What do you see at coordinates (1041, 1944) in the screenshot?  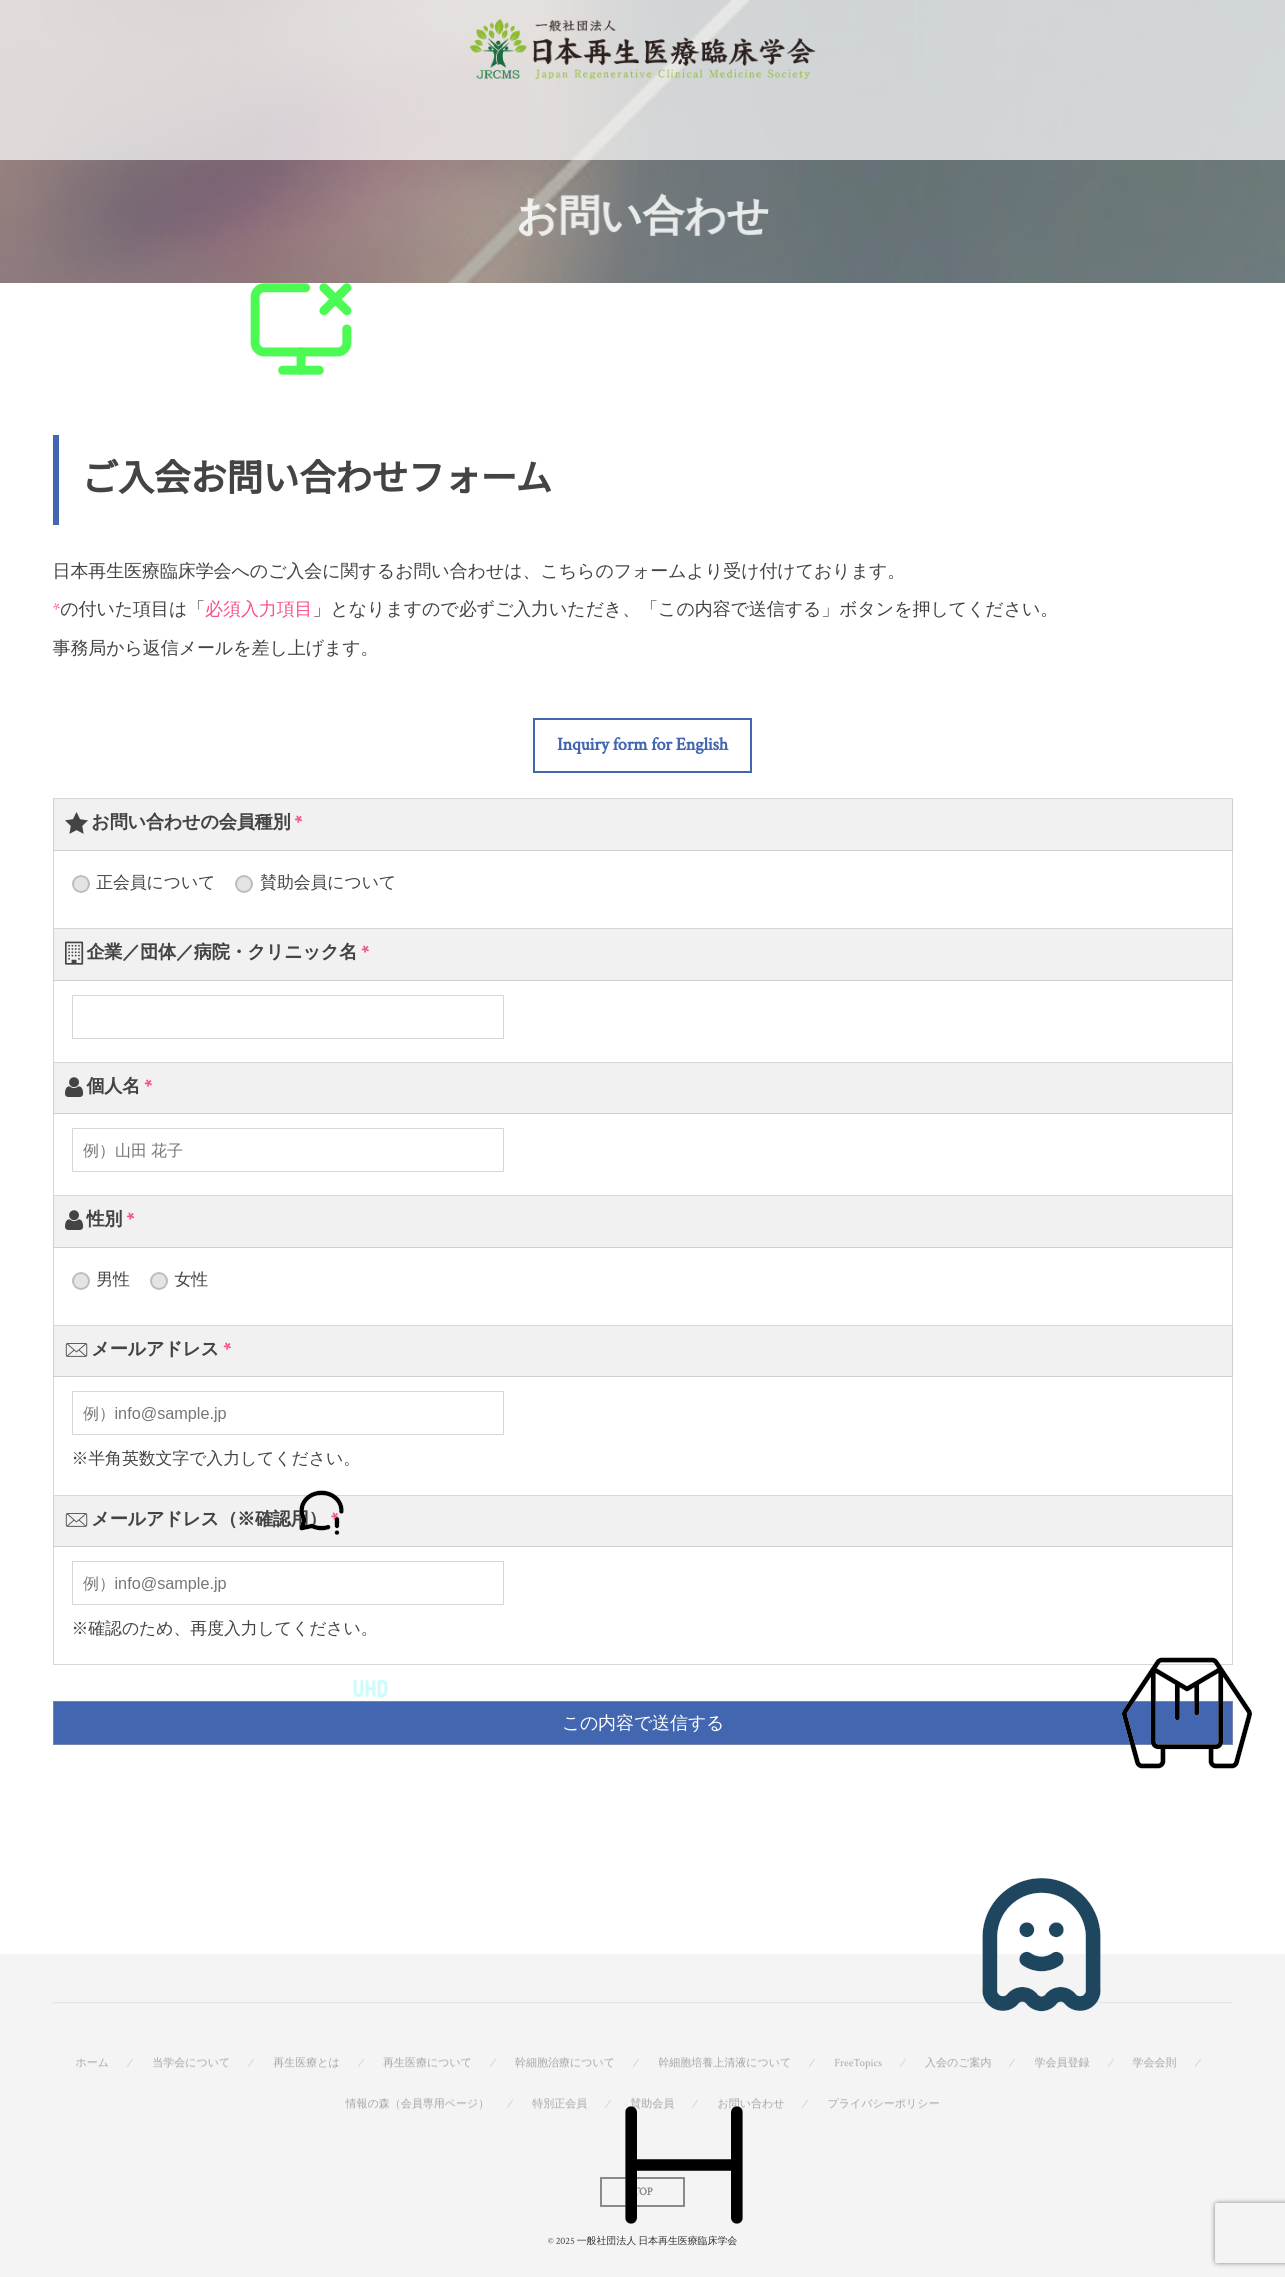 I see `enable ghost mode or incognito browsing` at bounding box center [1041, 1944].